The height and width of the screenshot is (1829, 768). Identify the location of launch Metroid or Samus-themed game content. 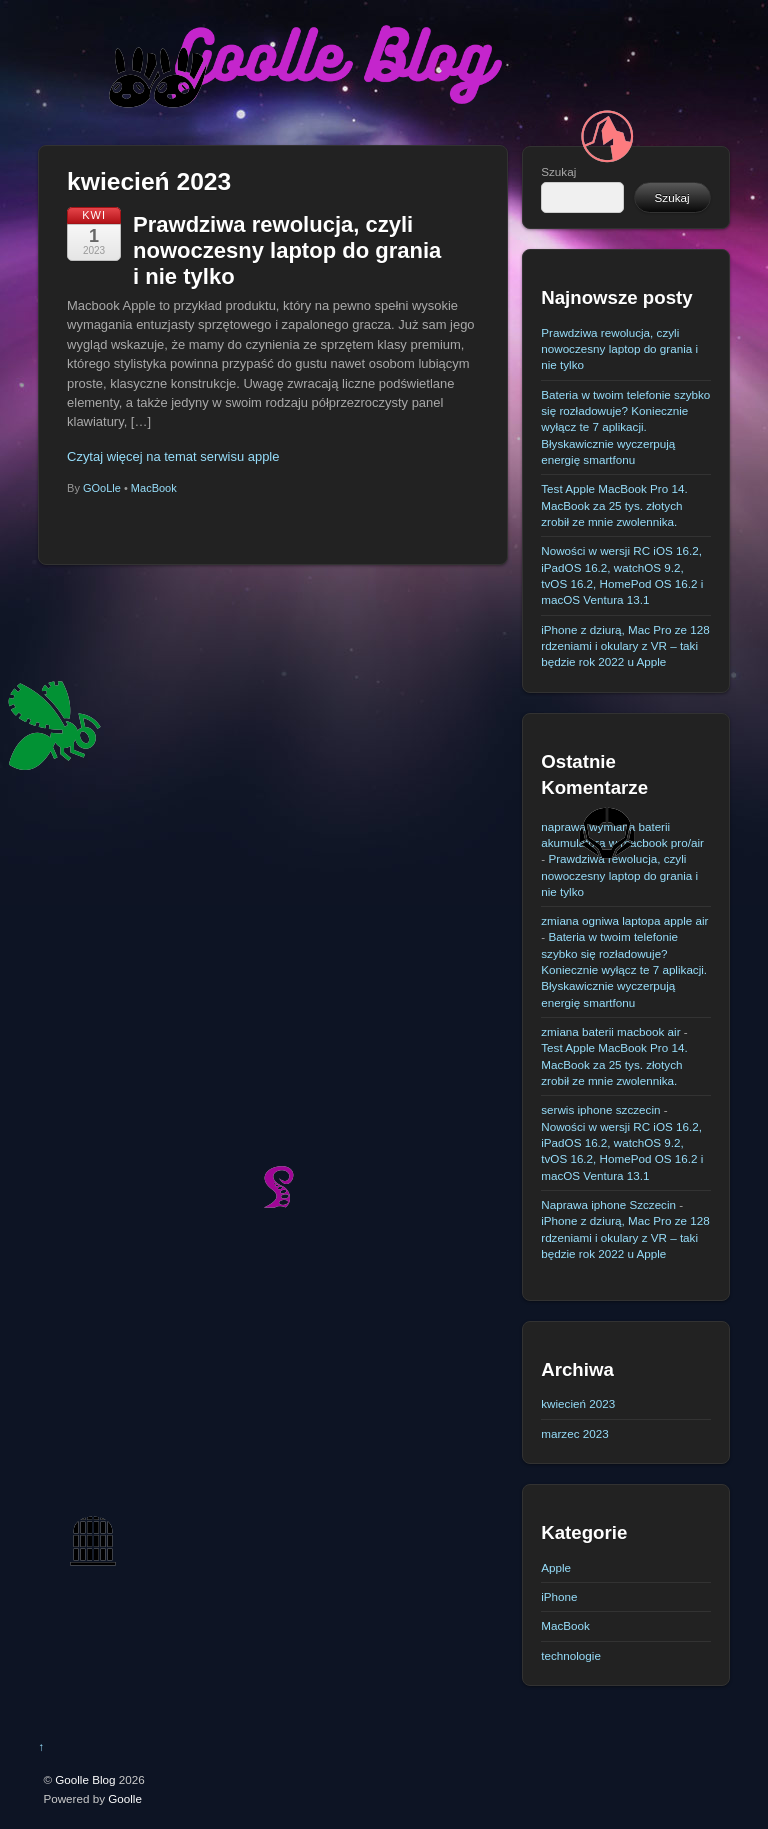
(607, 833).